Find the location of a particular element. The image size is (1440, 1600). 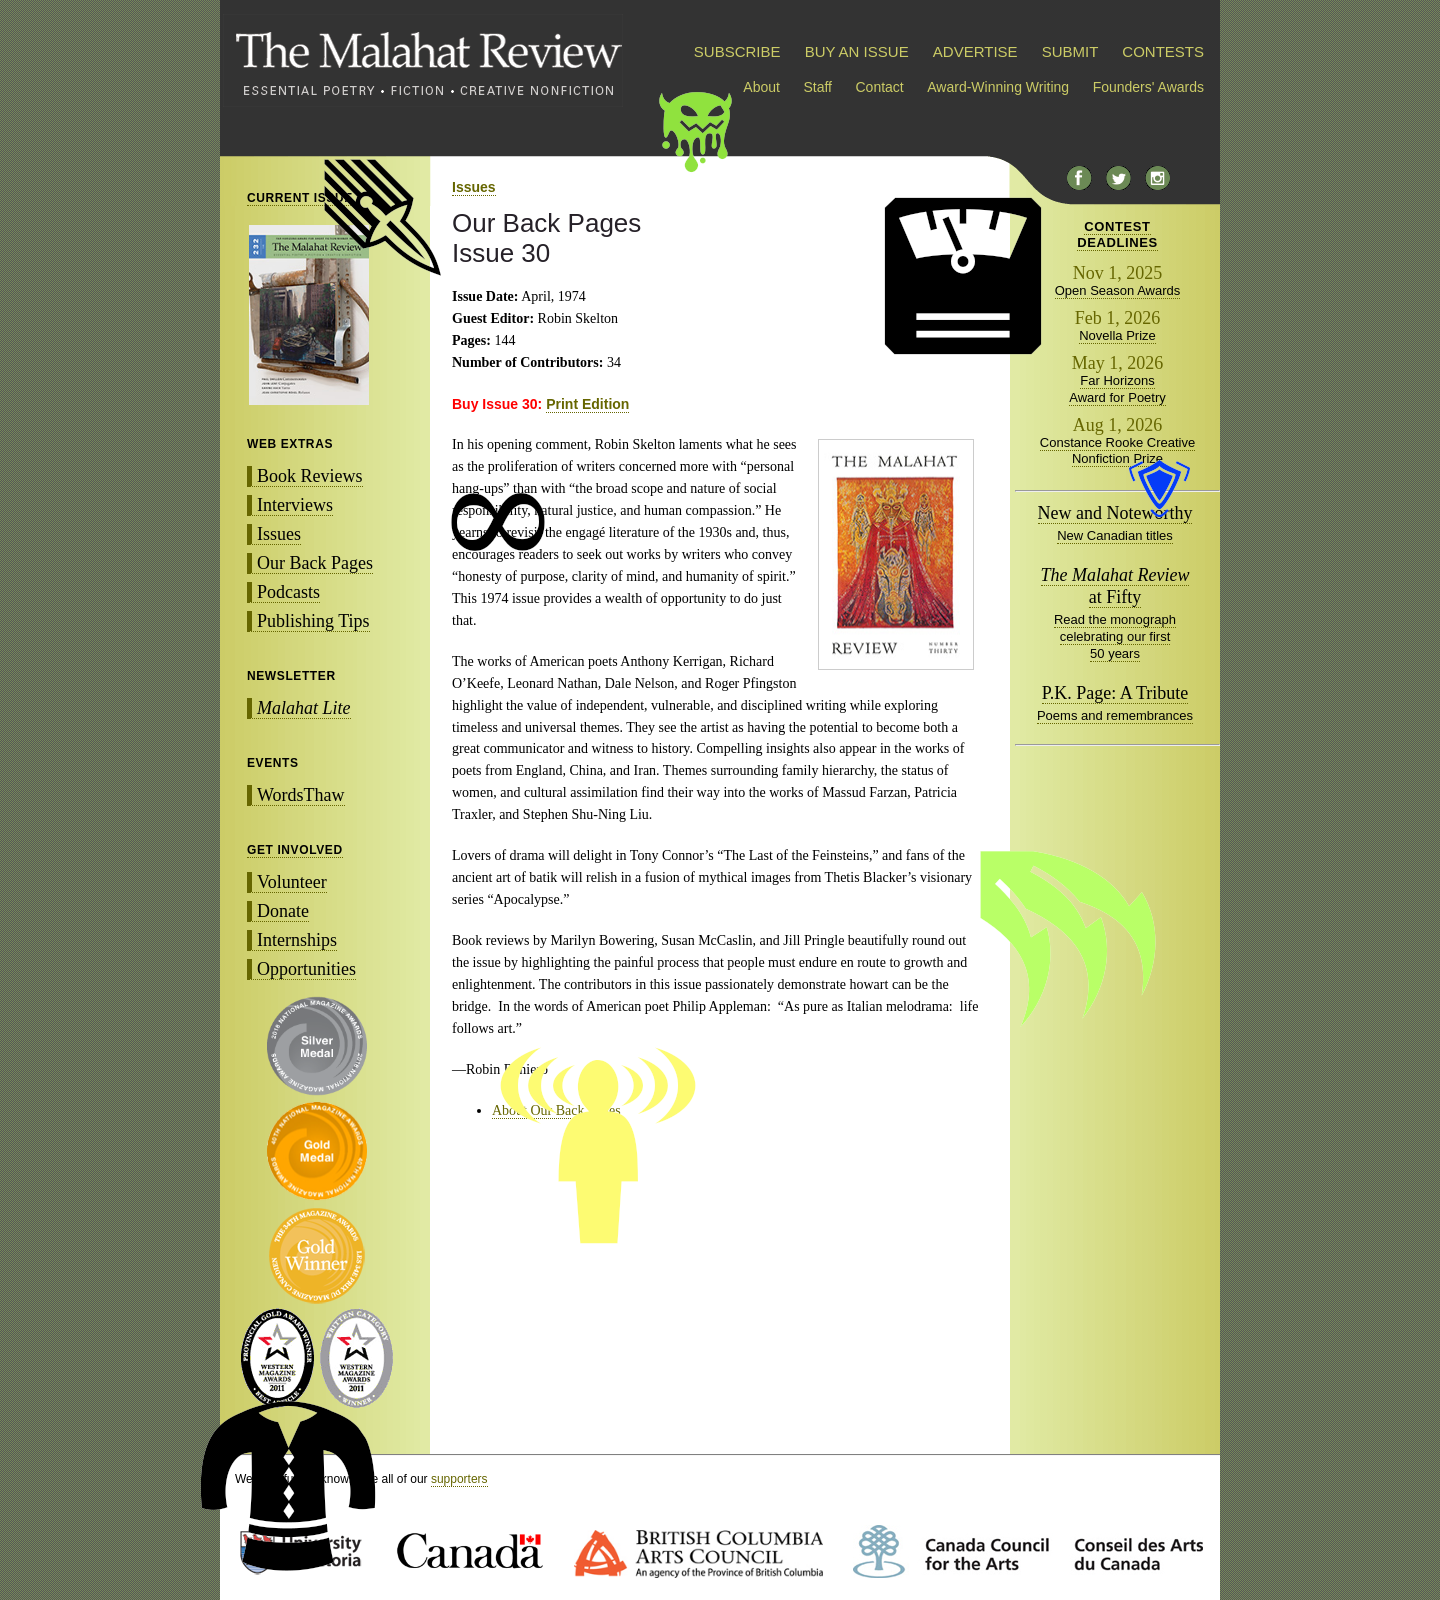

select barbed nails ability or attack is located at coordinates (1068, 939).